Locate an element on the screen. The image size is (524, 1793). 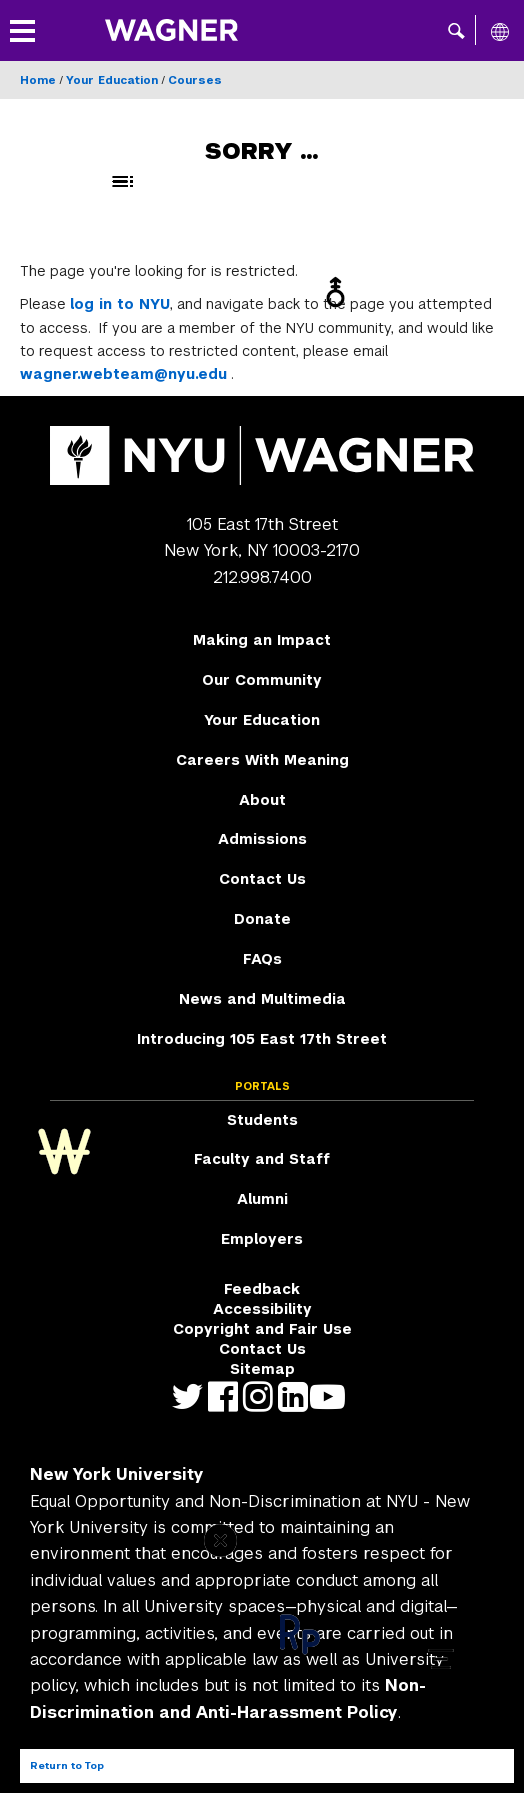
center-align text or content is located at coordinates (441, 1659).